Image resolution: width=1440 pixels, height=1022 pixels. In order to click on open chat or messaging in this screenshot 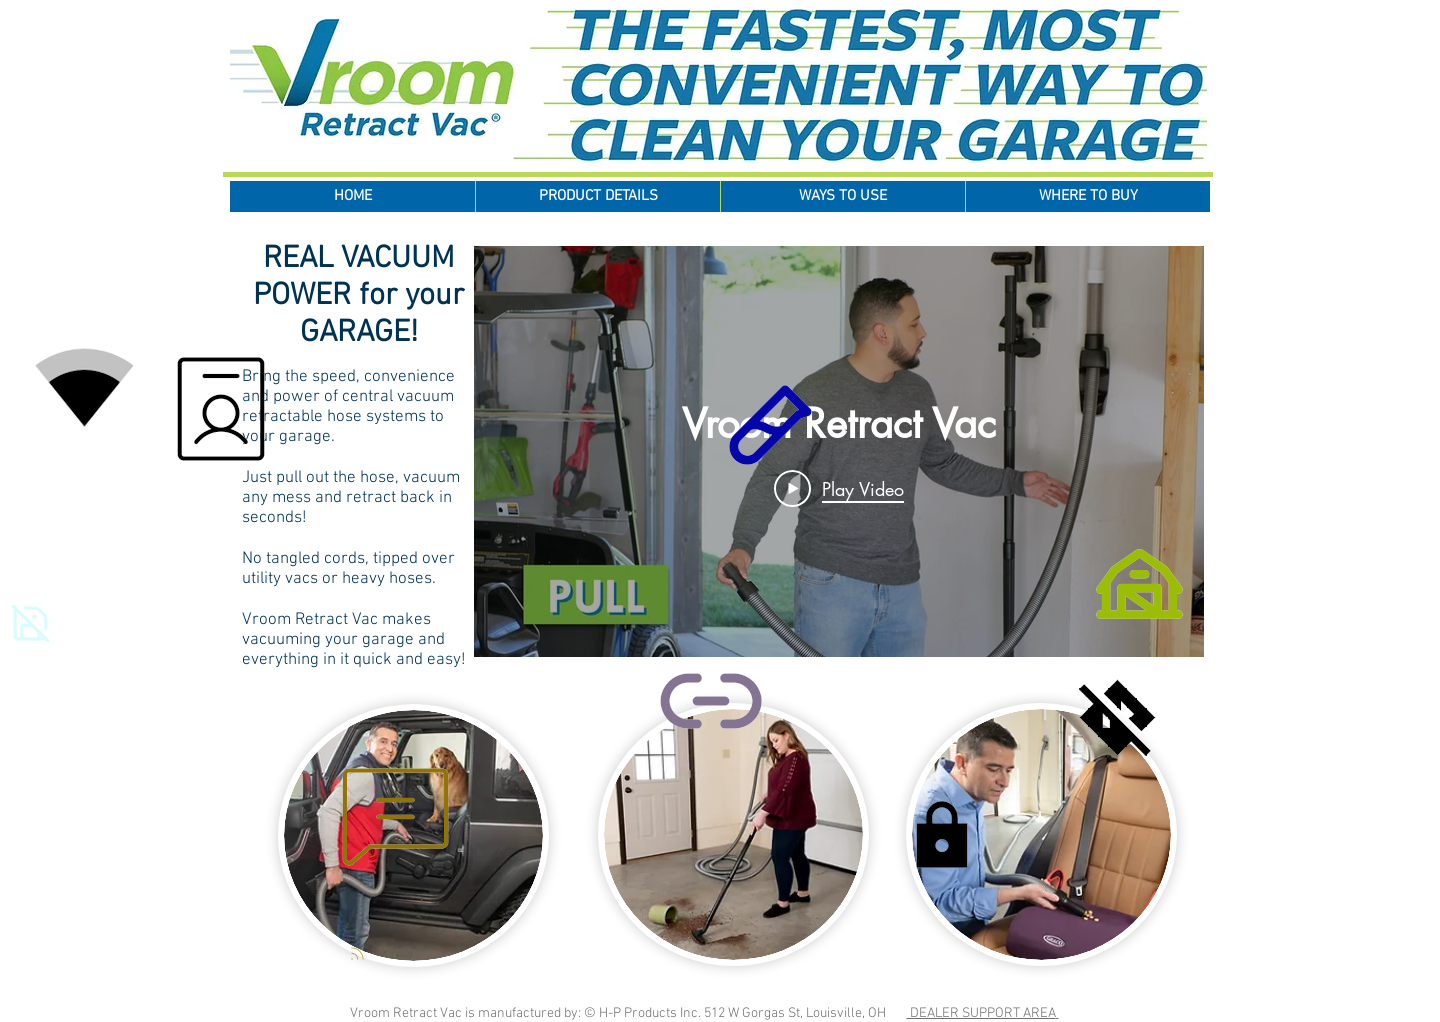, I will do `click(395, 808)`.